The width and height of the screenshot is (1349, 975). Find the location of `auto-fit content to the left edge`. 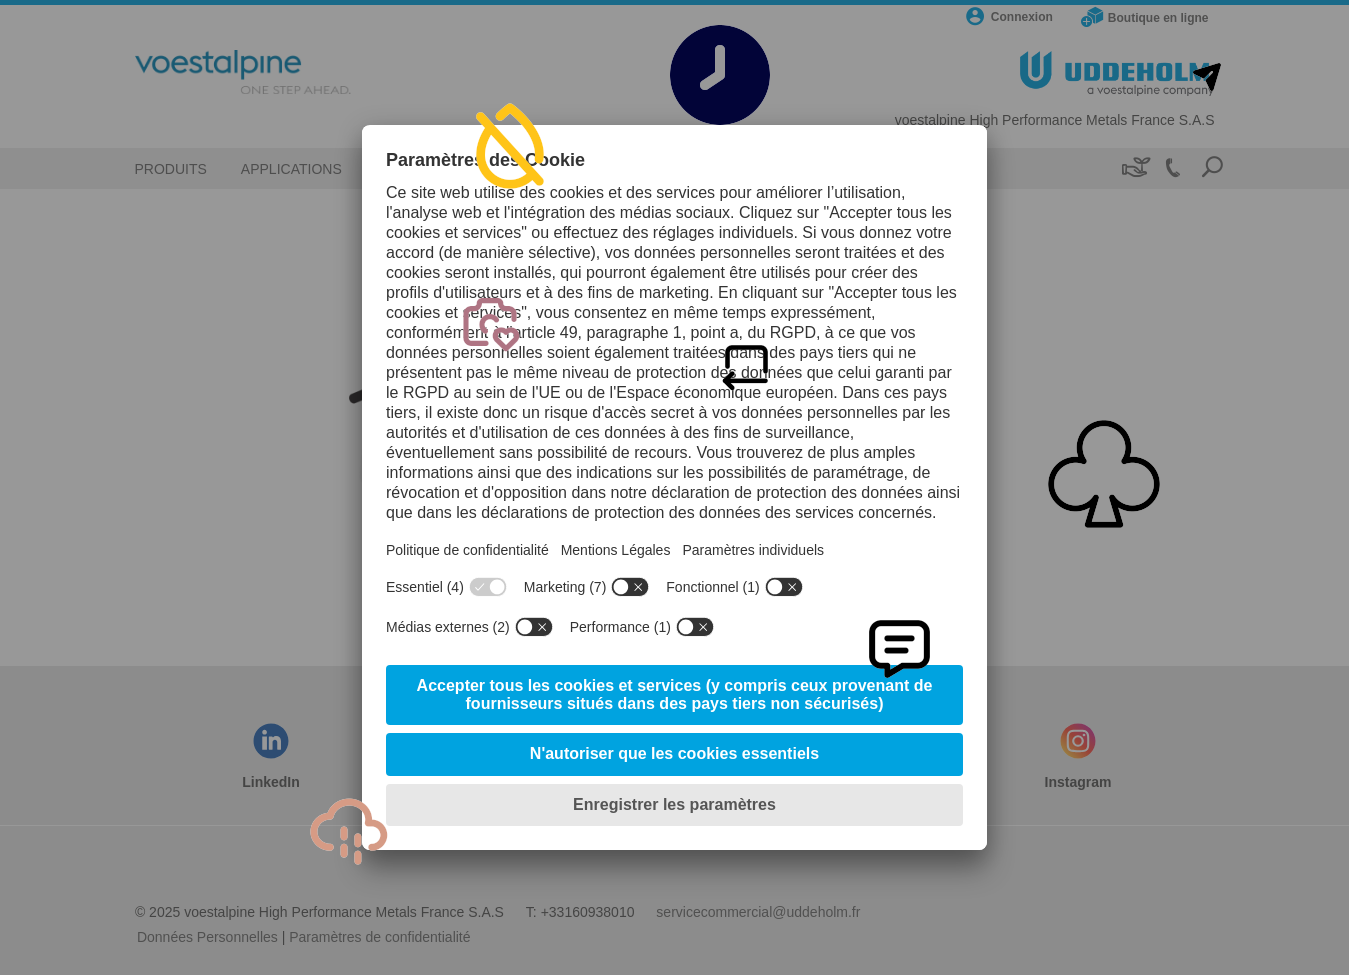

auto-fit content to the left edge is located at coordinates (746, 366).